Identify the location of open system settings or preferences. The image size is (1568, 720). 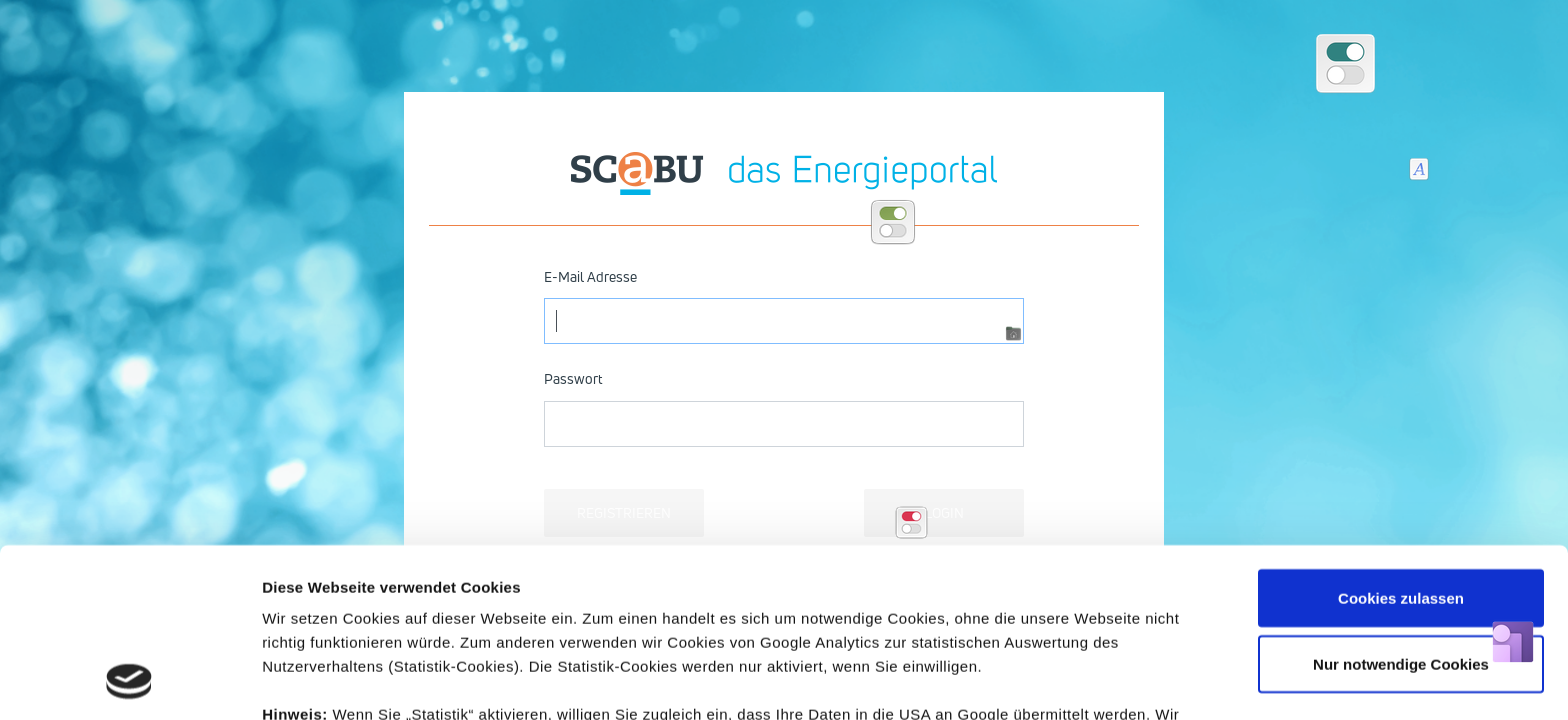
(1345, 63).